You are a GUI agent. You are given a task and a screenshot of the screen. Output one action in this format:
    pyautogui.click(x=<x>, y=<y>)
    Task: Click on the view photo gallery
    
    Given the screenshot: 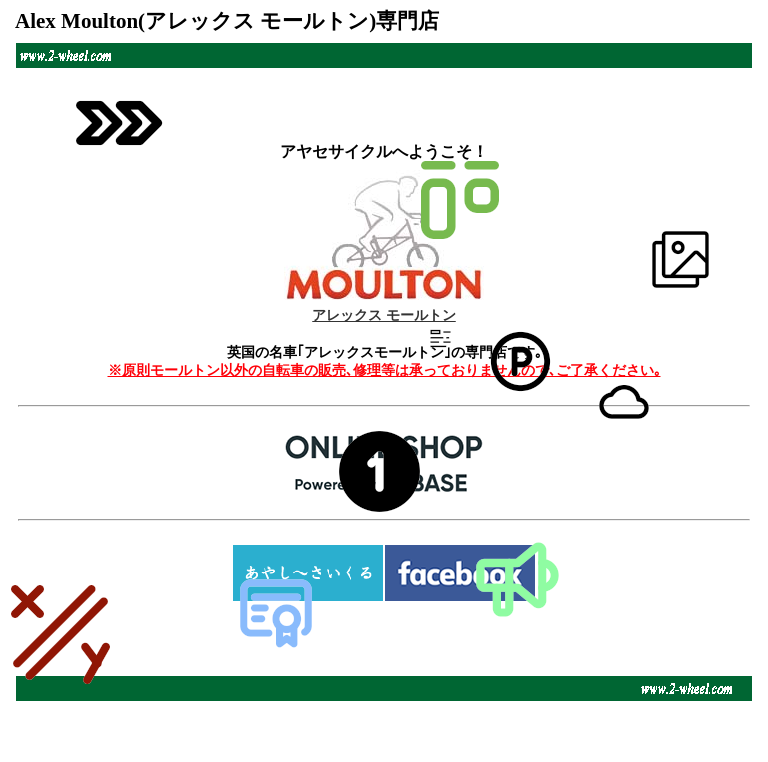 What is the action you would take?
    pyautogui.click(x=680, y=259)
    